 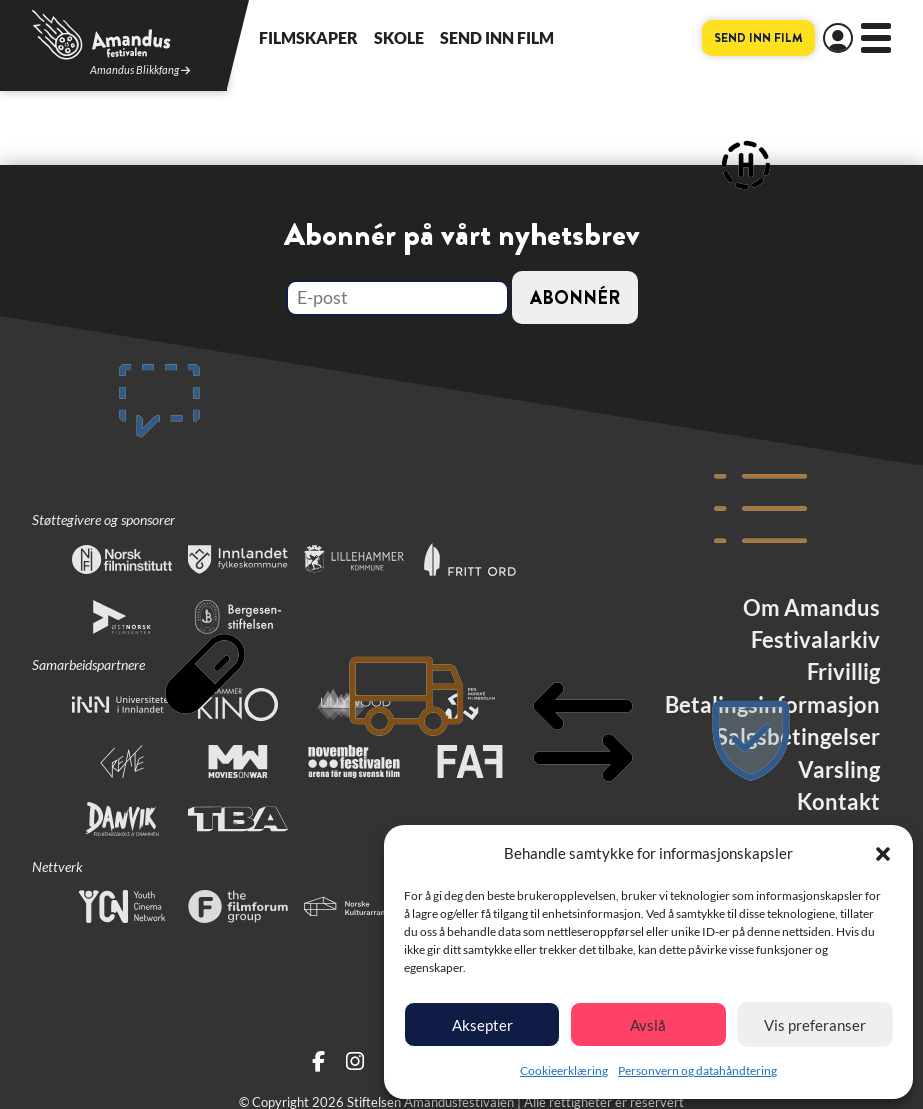 I want to click on view list items, so click(x=760, y=508).